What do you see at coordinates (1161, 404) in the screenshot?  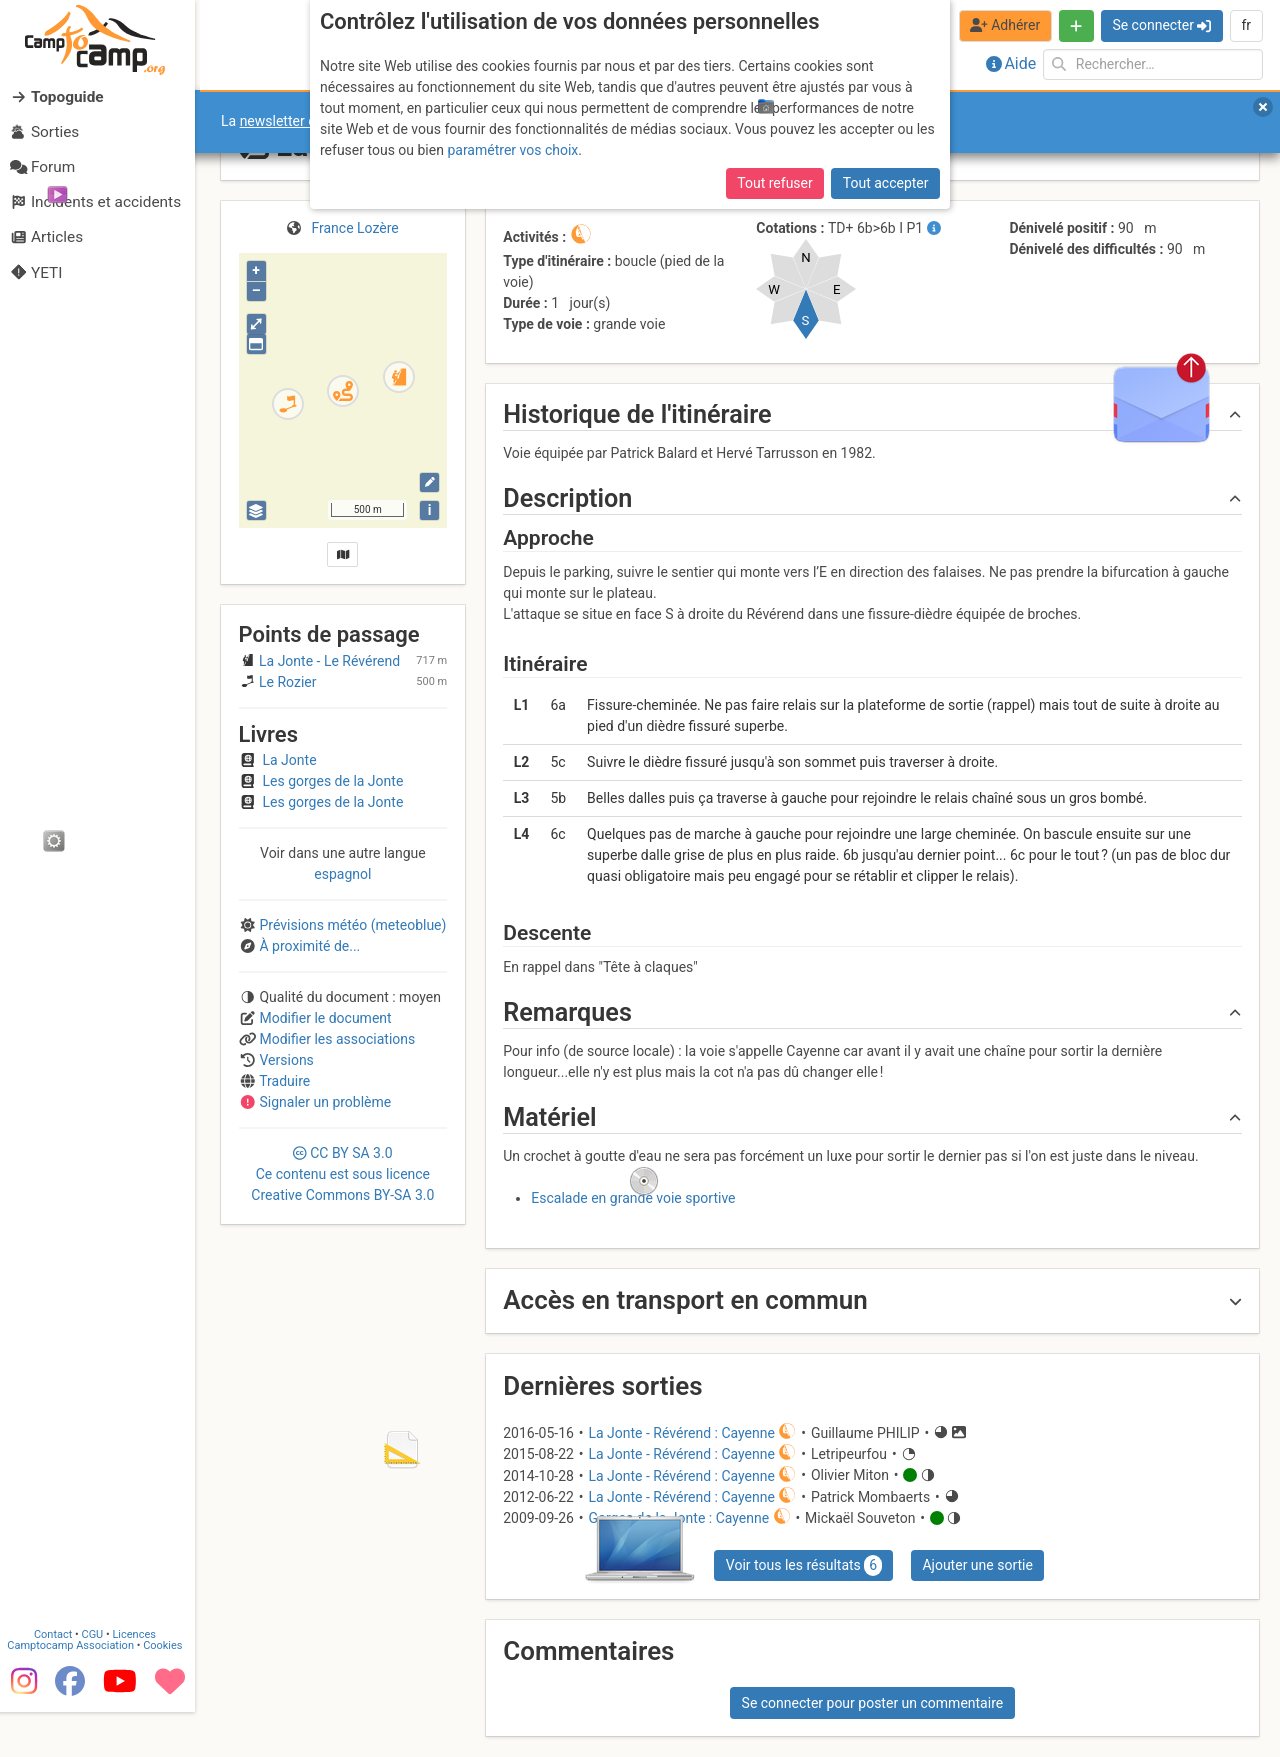 I see `send an email or message` at bounding box center [1161, 404].